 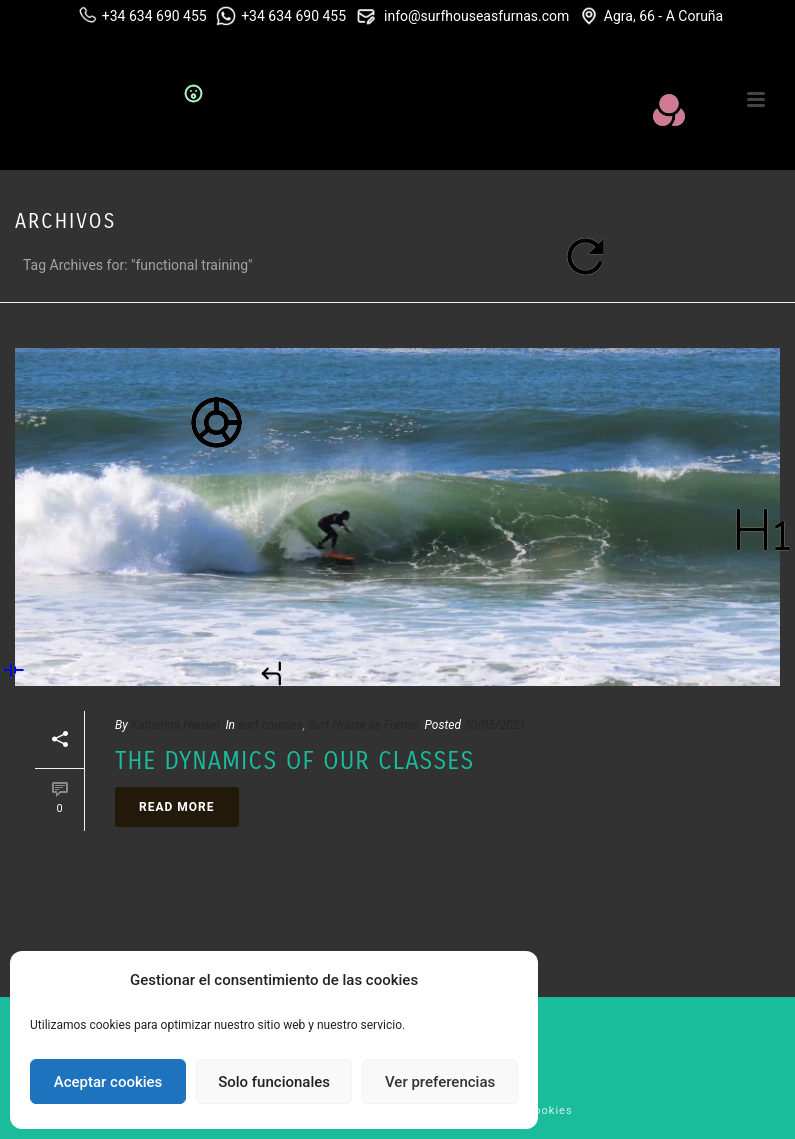 What do you see at coordinates (13, 670) in the screenshot?
I see `represents a battery or power cell in a circuit diagram` at bounding box center [13, 670].